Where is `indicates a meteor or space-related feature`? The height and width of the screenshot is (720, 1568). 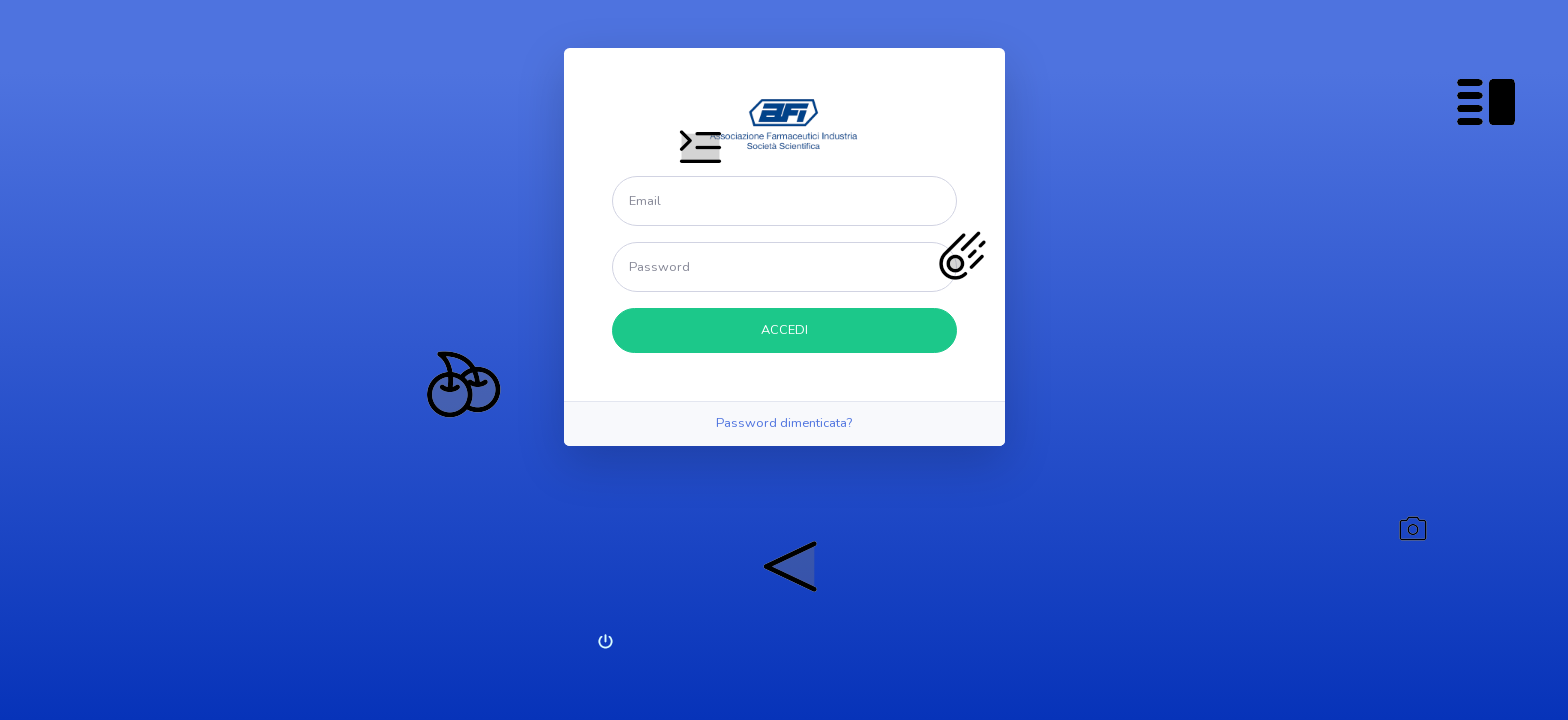 indicates a meteor or space-related feature is located at coordinates (962, 256).